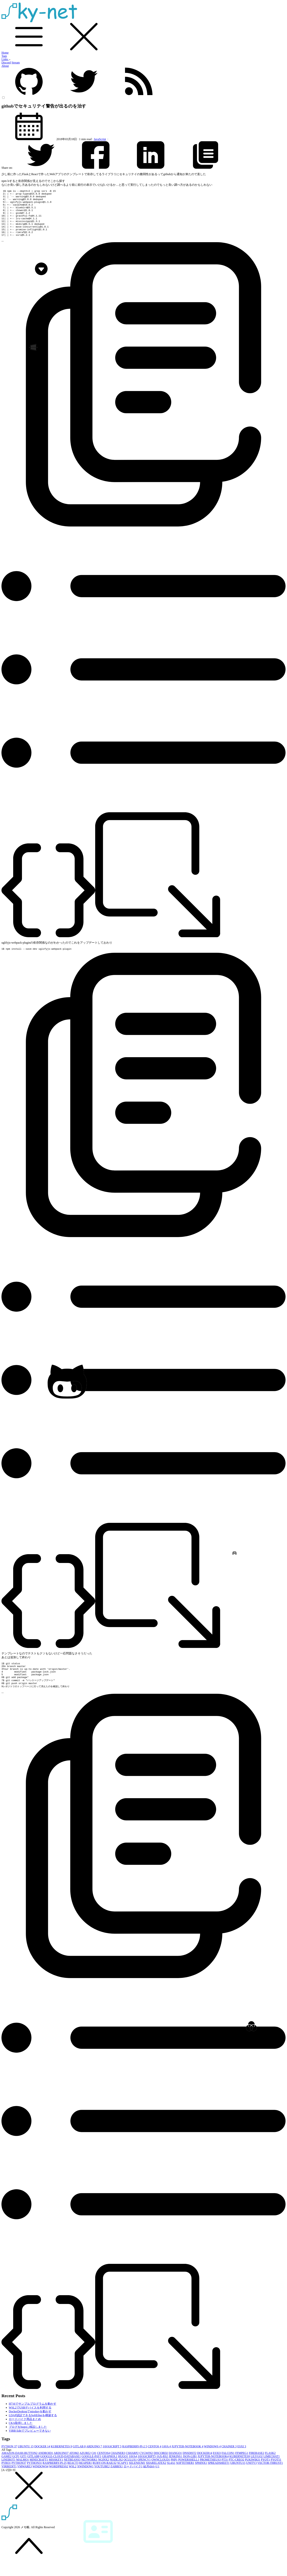  Describe the element at coordinates (234, 1553) in the screenshot. I see `access gaming or esports features` at that location.